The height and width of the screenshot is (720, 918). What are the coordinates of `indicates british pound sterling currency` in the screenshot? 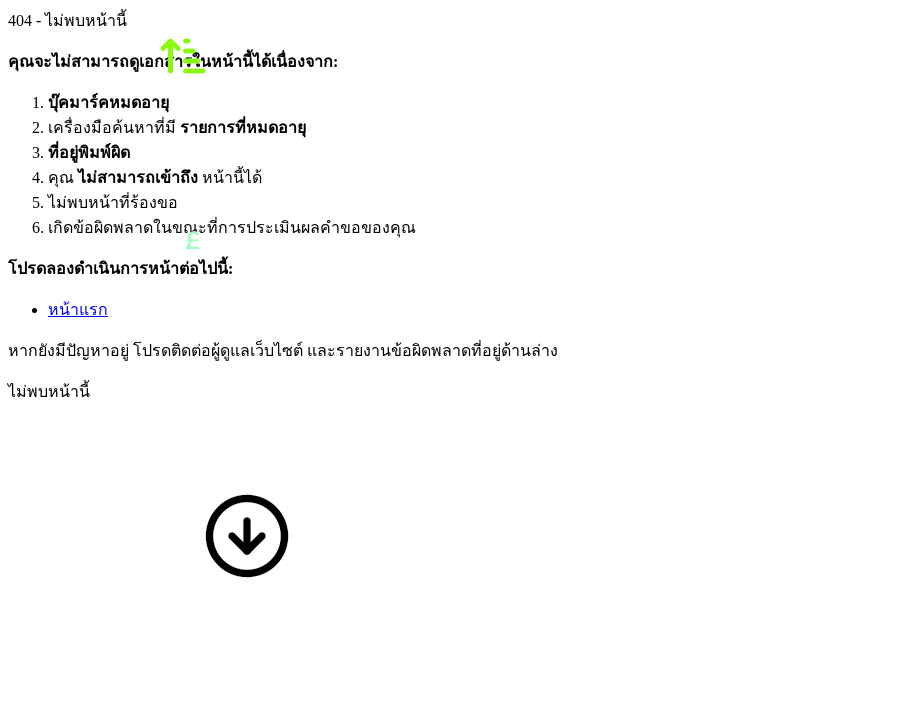 It's located at (193, 240).